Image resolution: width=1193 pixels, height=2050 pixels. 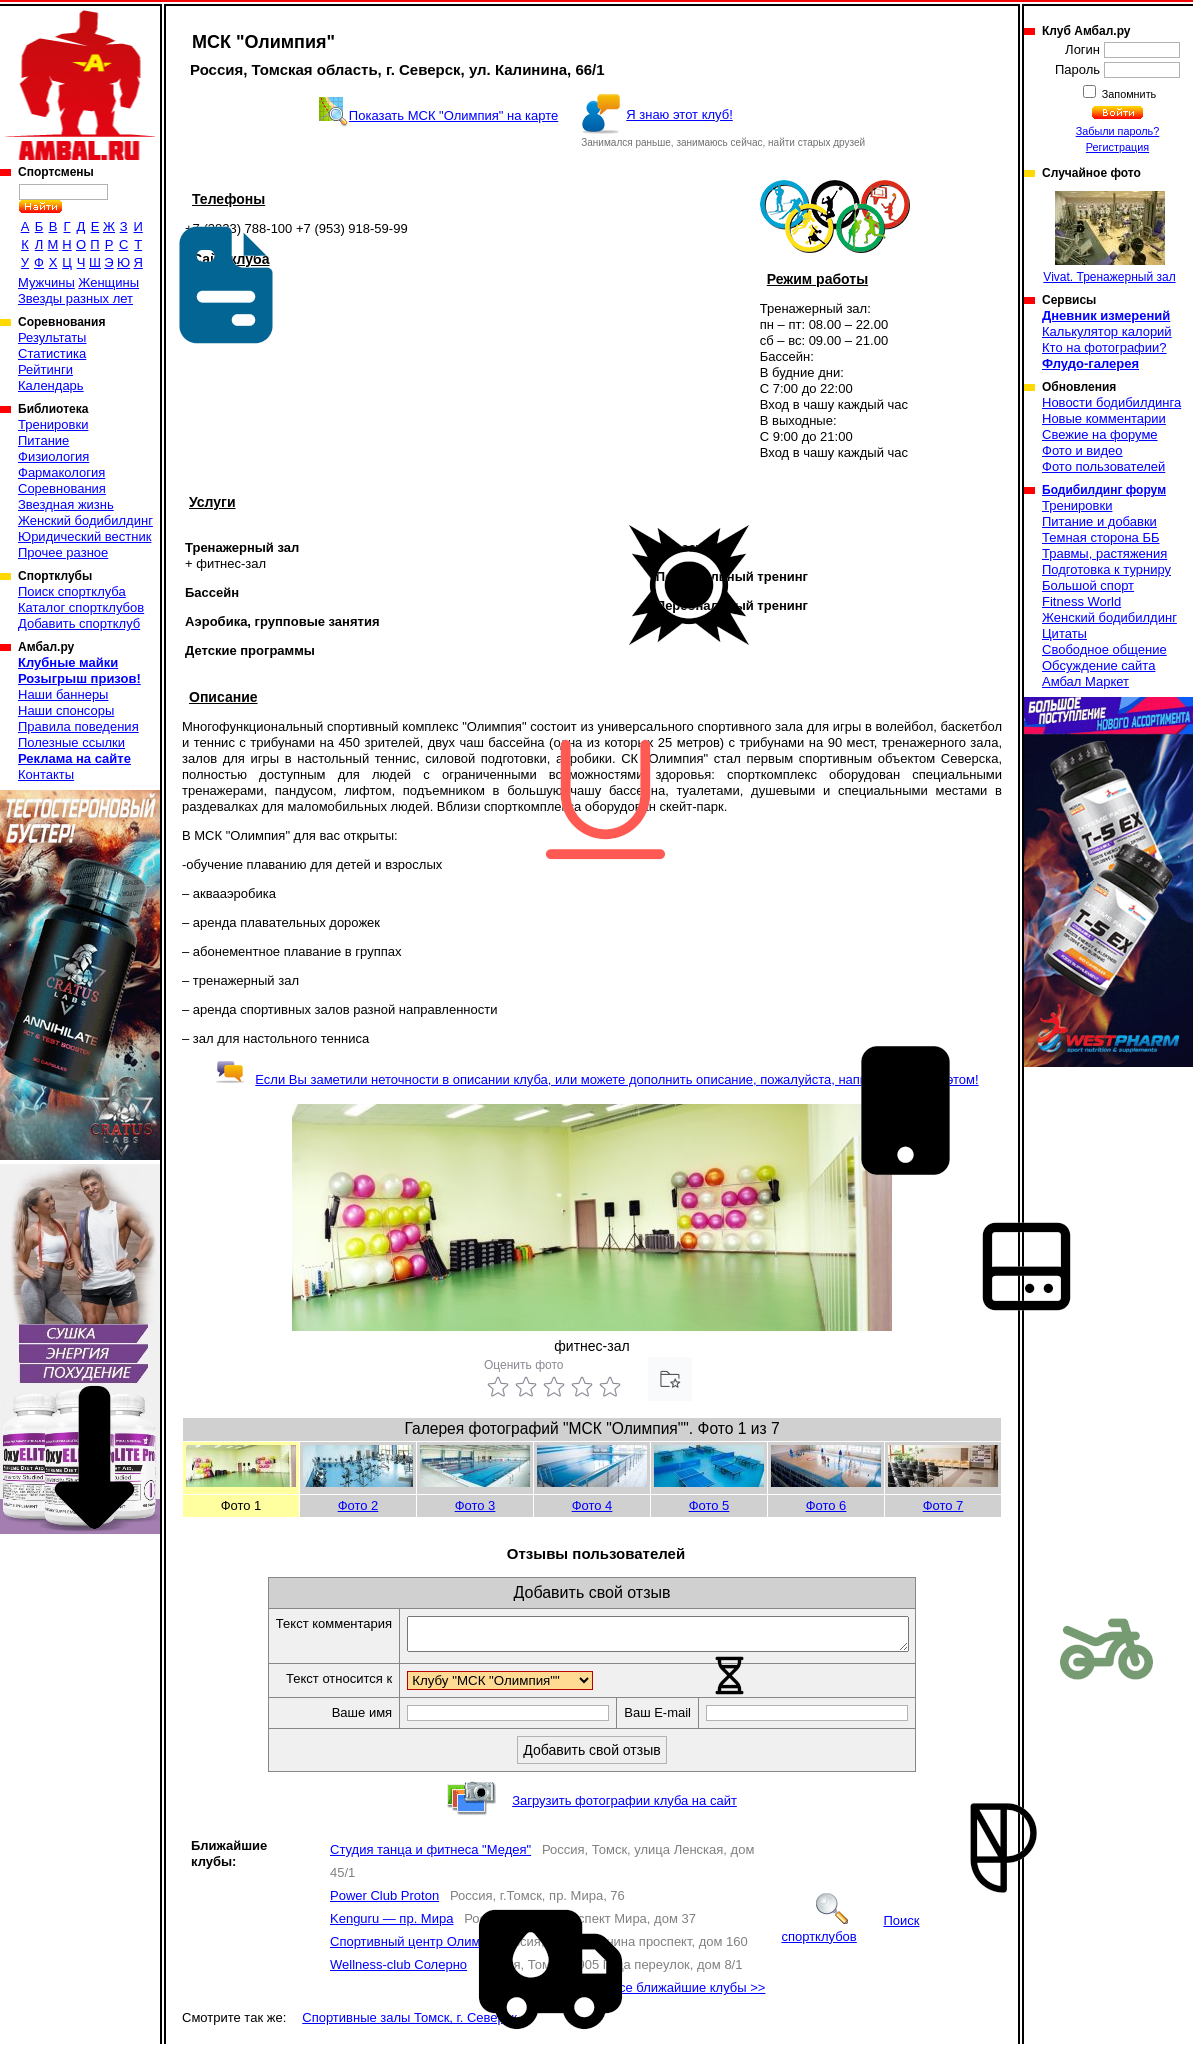 I want to click on view invoice or billing document, so click(x=226, y=285).